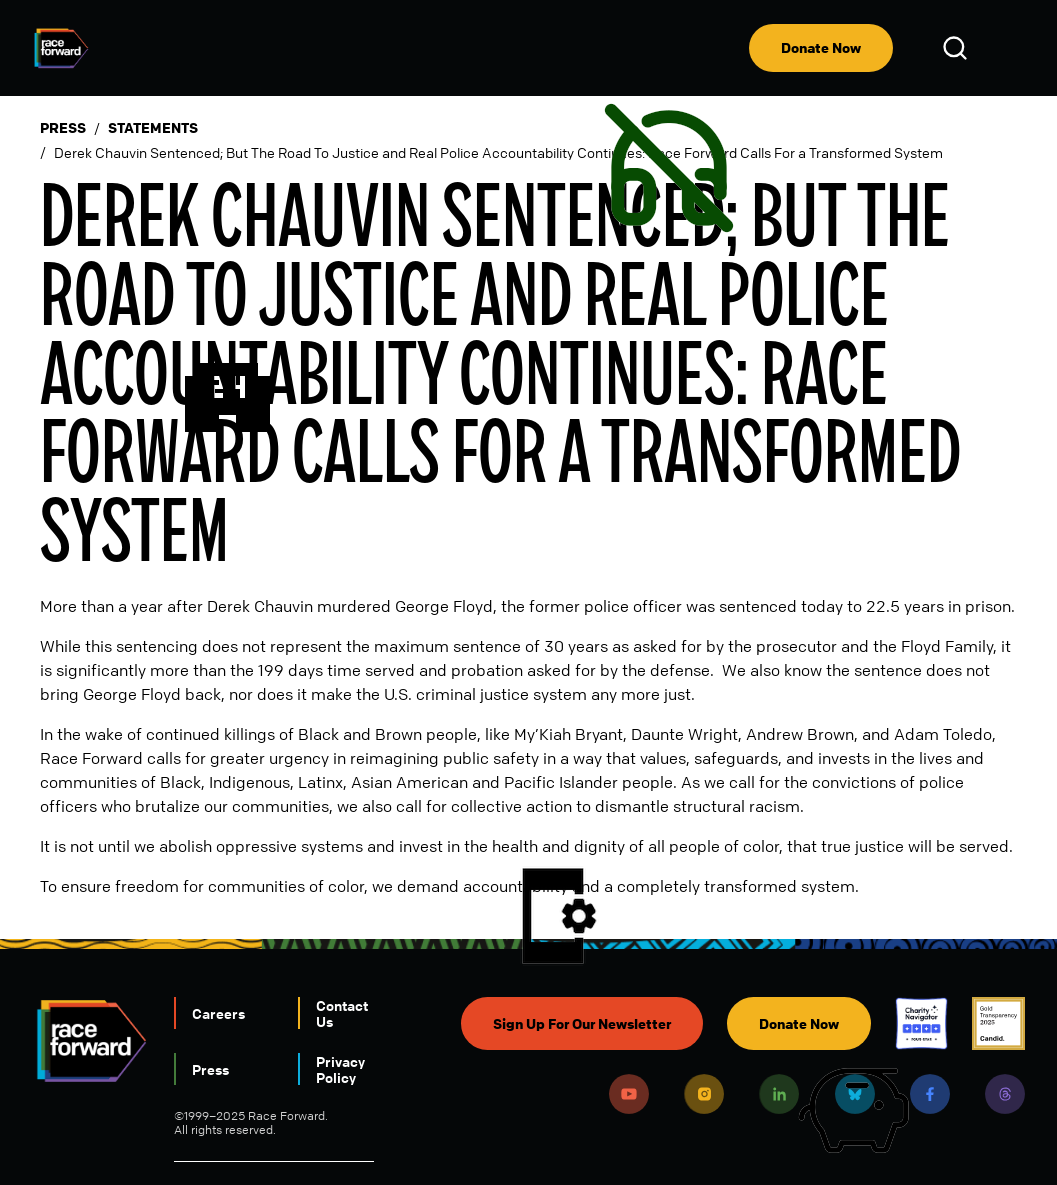 The height and width of the screenshot is (1185, 1057). I want to click on find nearby convenience stores, so click(227, 397).